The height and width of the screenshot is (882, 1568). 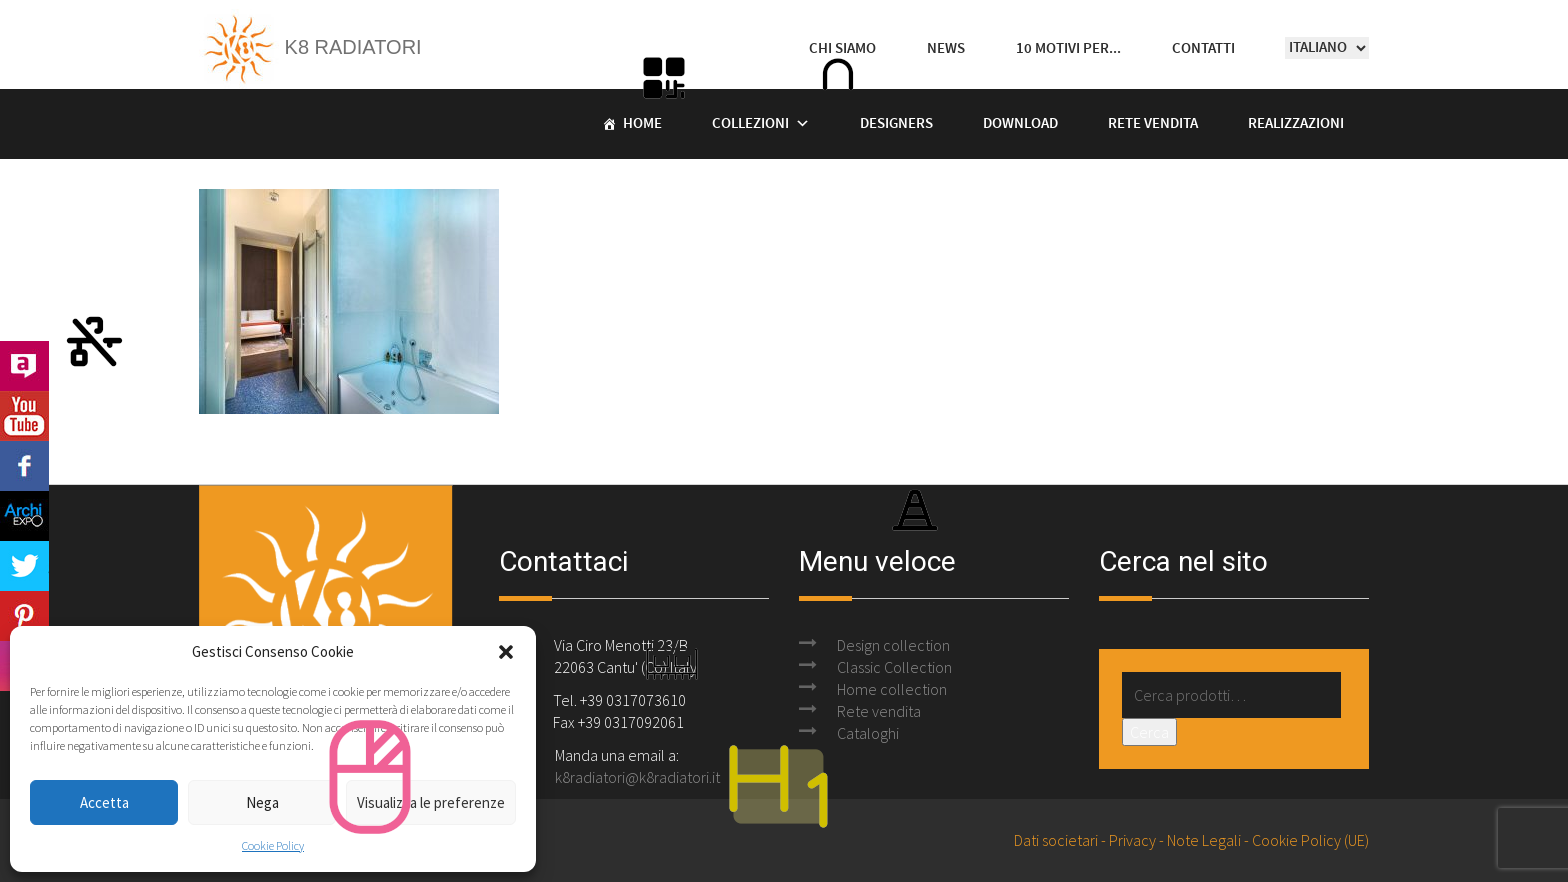 What do you see at coordinates (94, 342) in the screenshot?
I see `network connection unavailable` at bounding box center [94, 342].